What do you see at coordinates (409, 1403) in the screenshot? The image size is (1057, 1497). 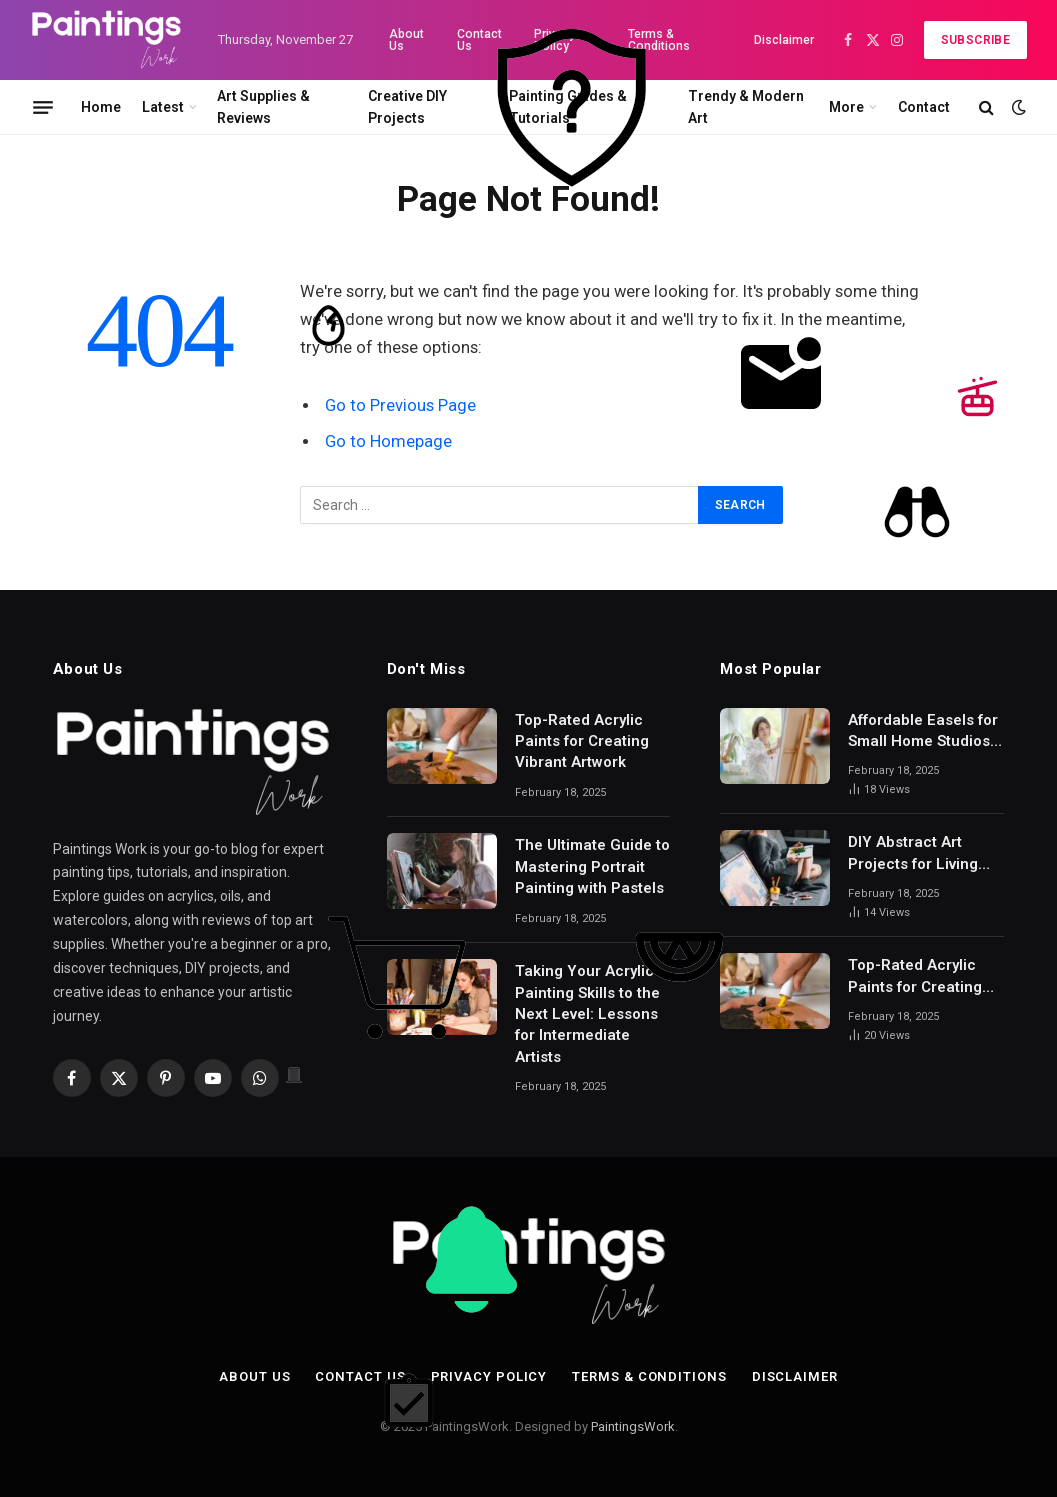 I see `view completed tasks or assignments` at bounding box center [409, 1403].